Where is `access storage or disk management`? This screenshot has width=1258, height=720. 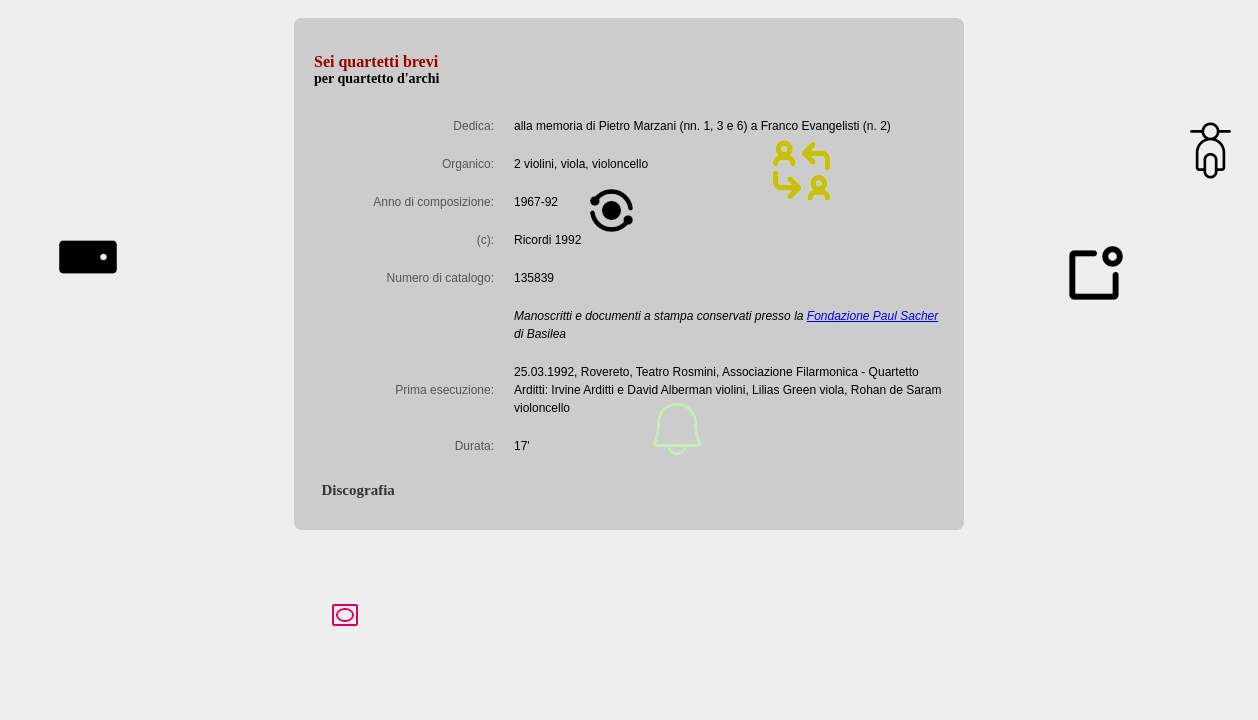
access storage or disk management is located at coordinates (88, 257).